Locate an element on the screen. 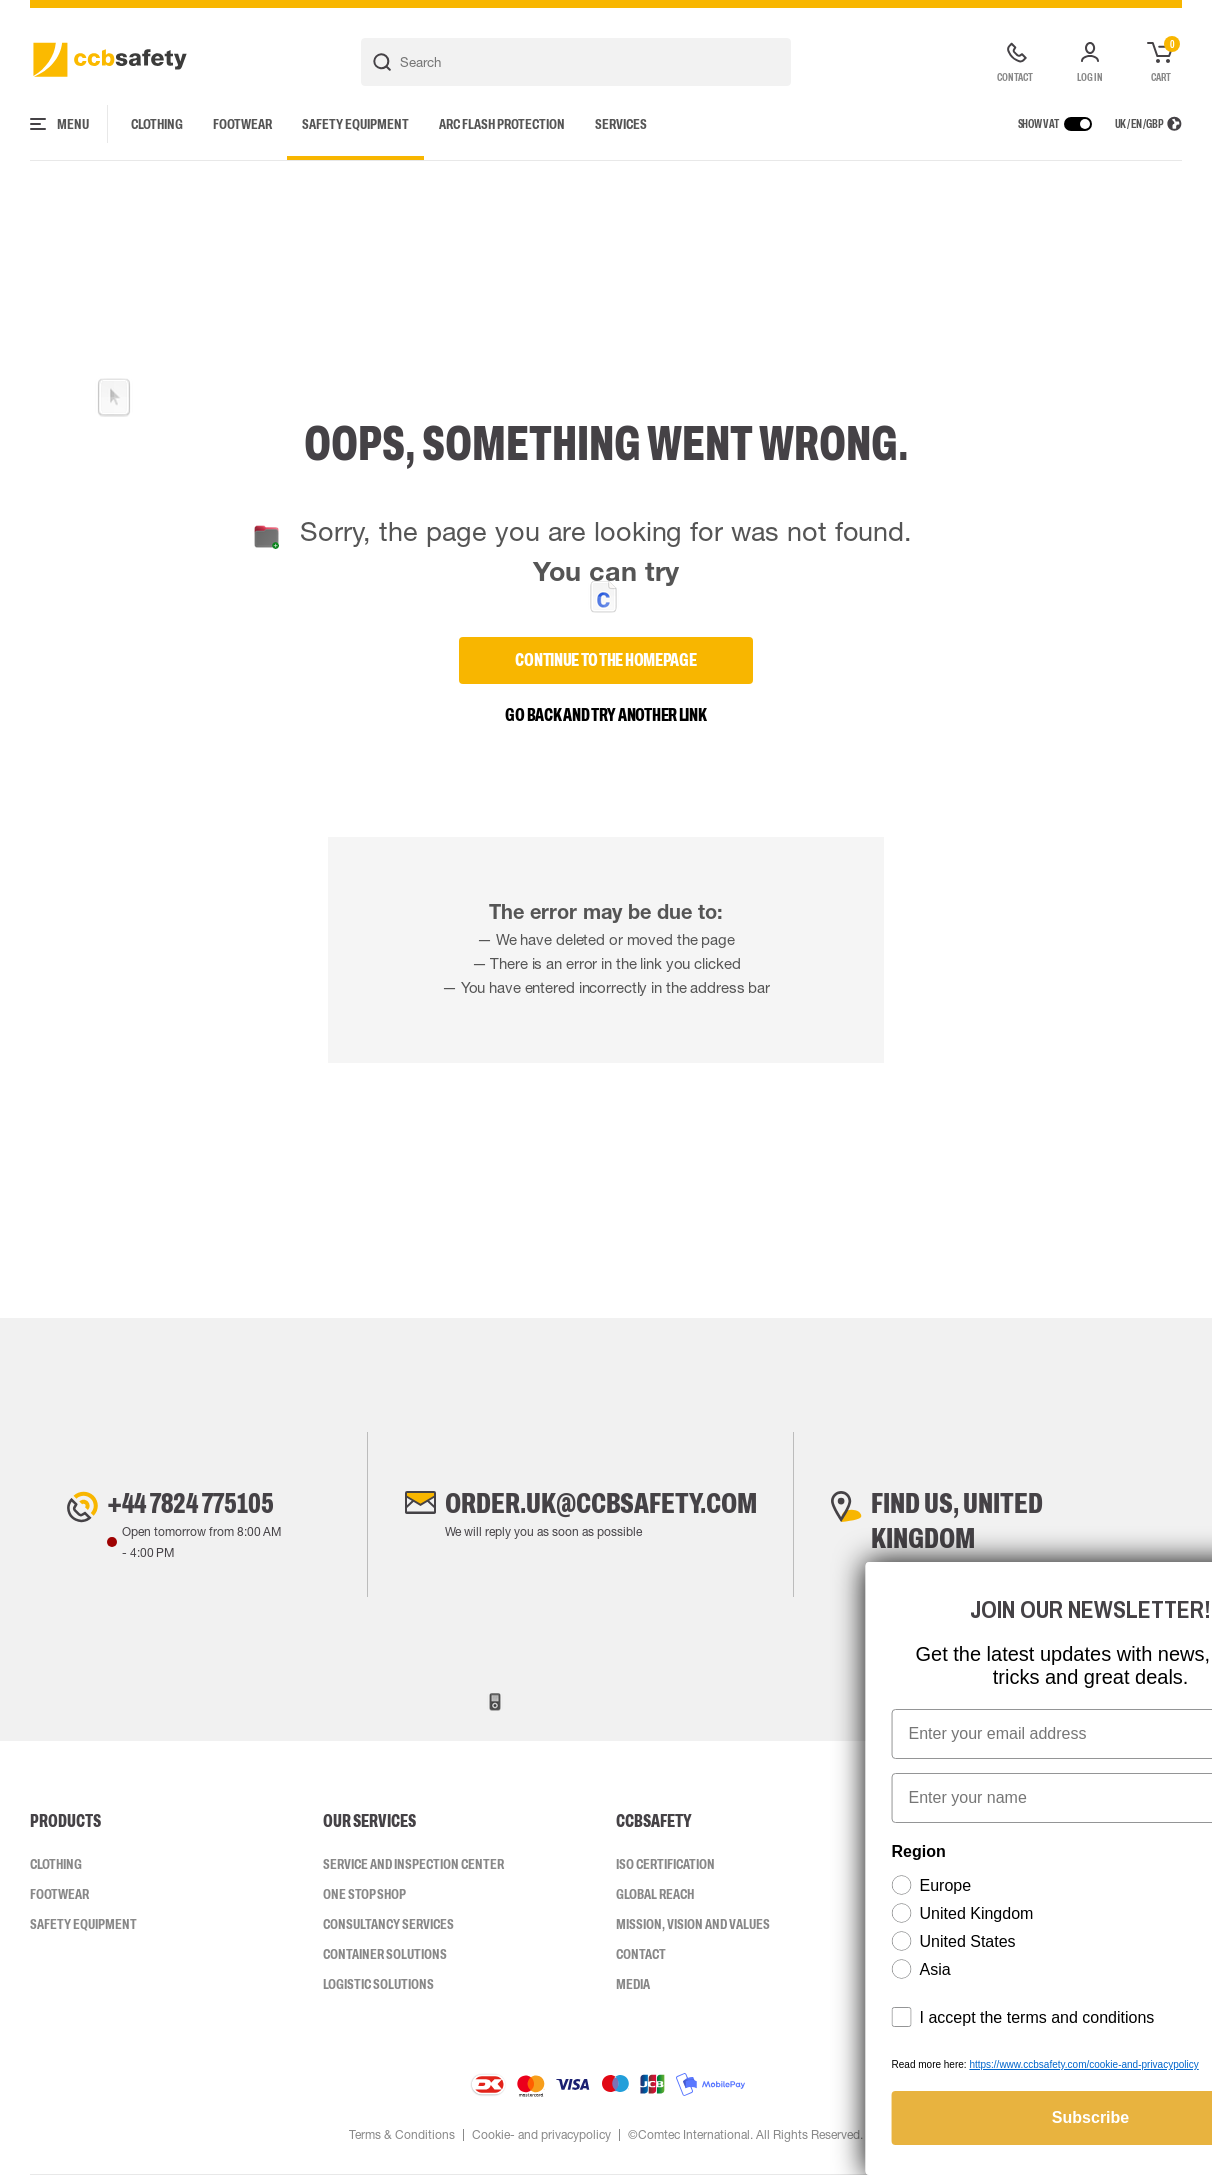  cursor image file type is located at coordinates (114, 397).